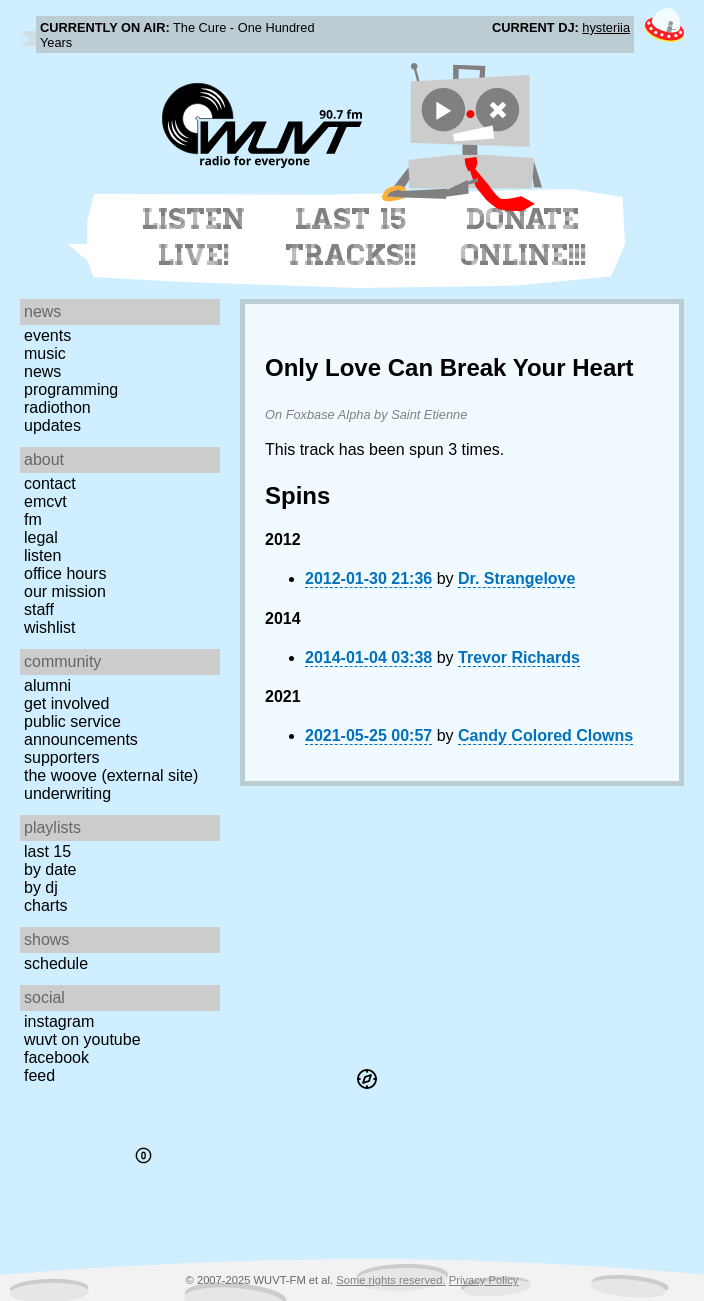 The height and width of the screenshot is (1301, 704). What do you see at coordinates (367, 1079) in the screenshot?
I see `access navigation or direction features` at bounding box center [367, 1079].